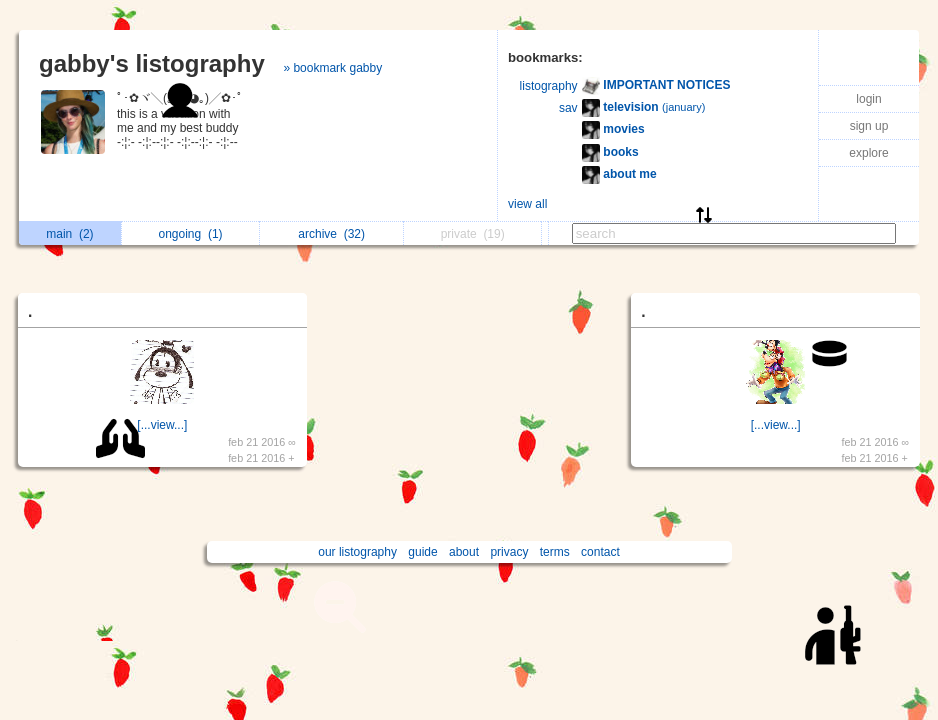 The image size is (938, 720). I want to click on express gratitude or thanks, so click(120, 438).